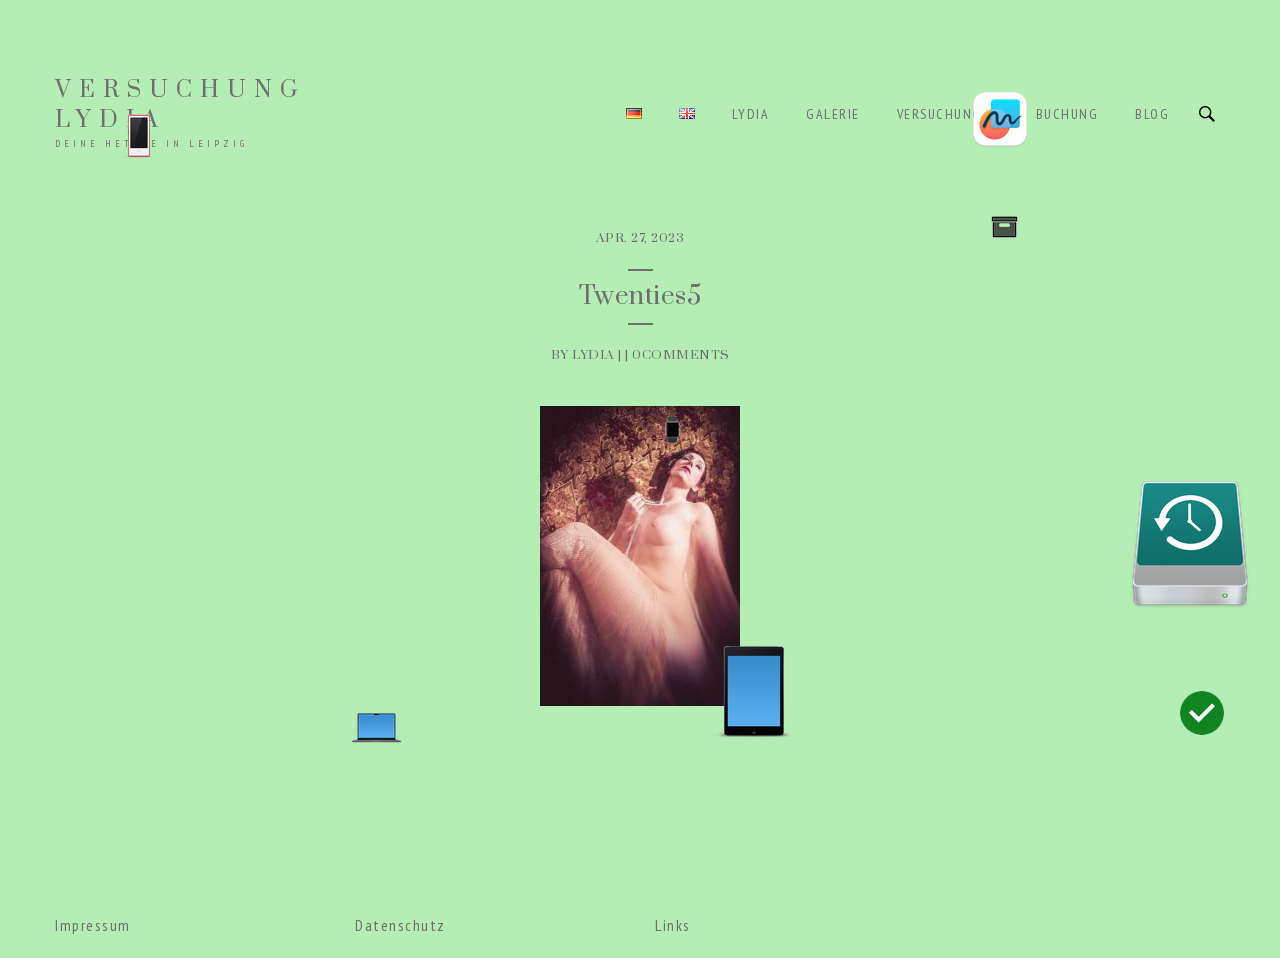 Image resolution: width=1280 pixels, height=958 pixels. What do you see at coordinates (754, 683) in the screenshot?
I see `iPad mini device connected via cellular` at bounding box center [754, 683].